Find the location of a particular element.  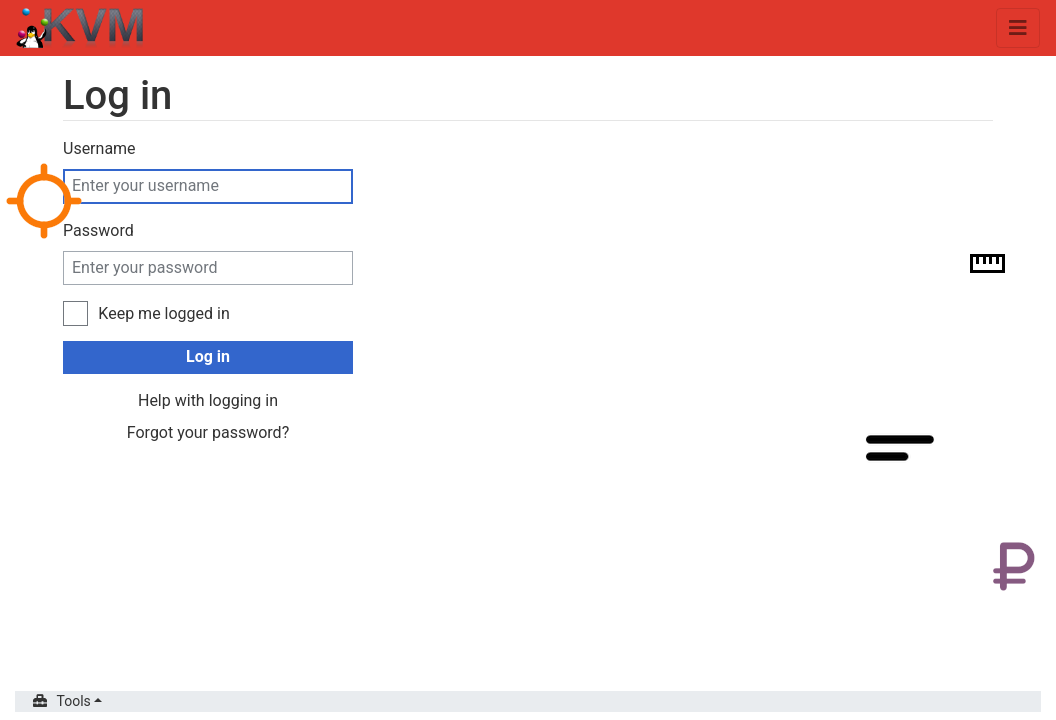

find my current location is located at coordinates (44, 201).